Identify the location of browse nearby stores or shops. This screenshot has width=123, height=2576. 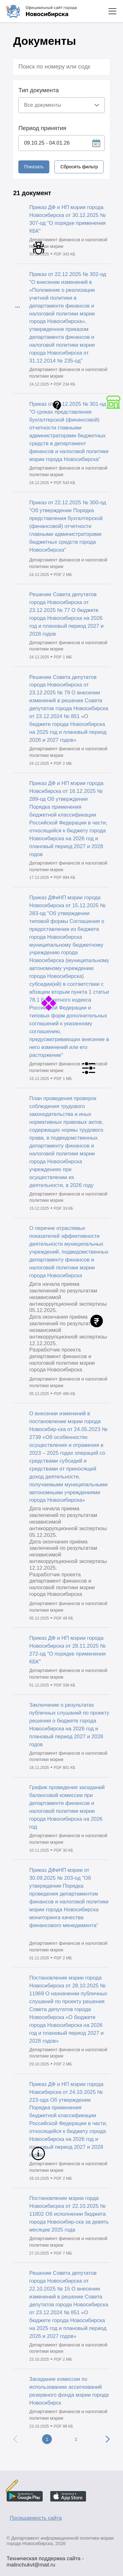
(113, 402).